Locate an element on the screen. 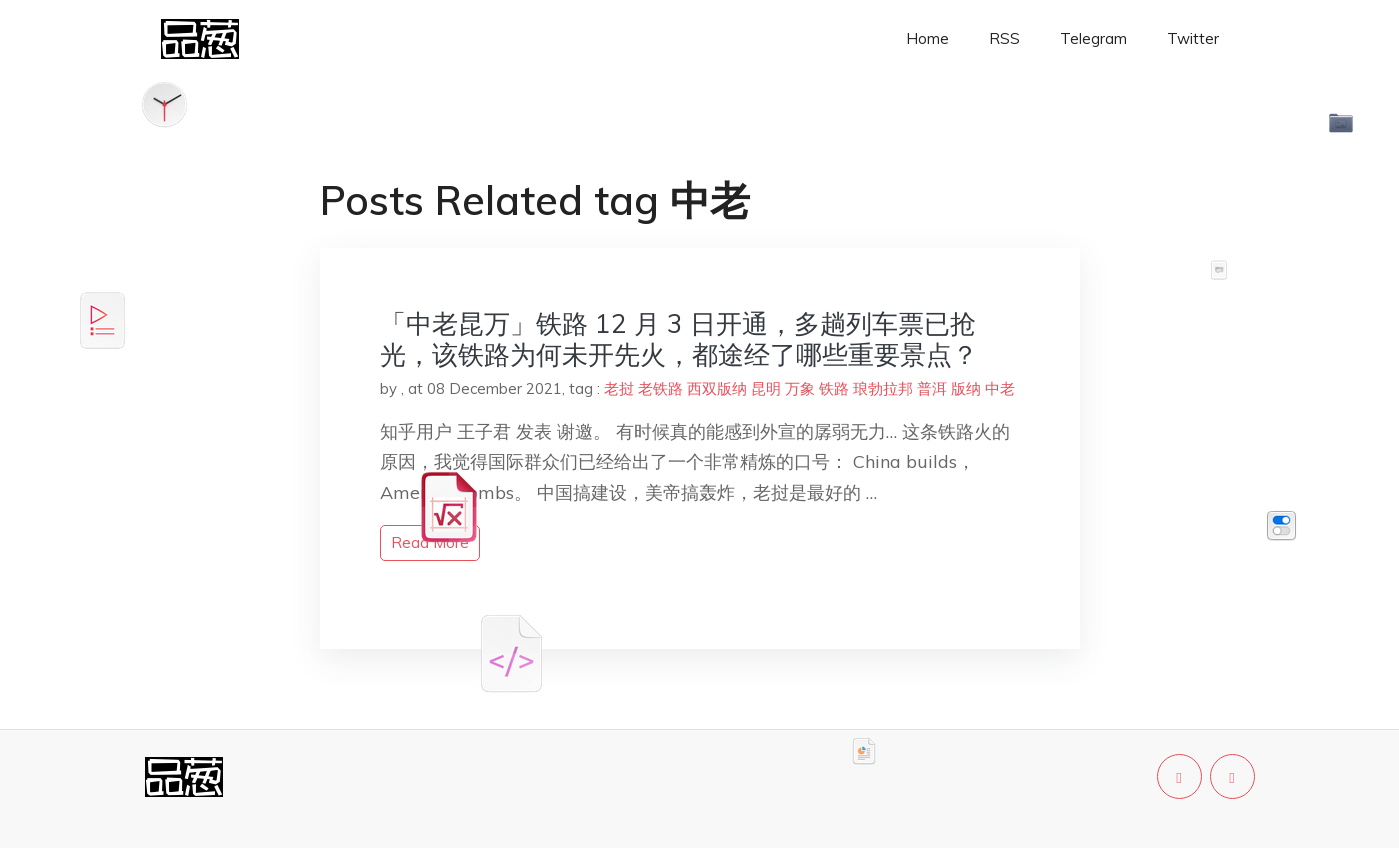 This screenshot has height=848, width=1399. an mpegurl audio playlist file is located at coordinates (102, 320).